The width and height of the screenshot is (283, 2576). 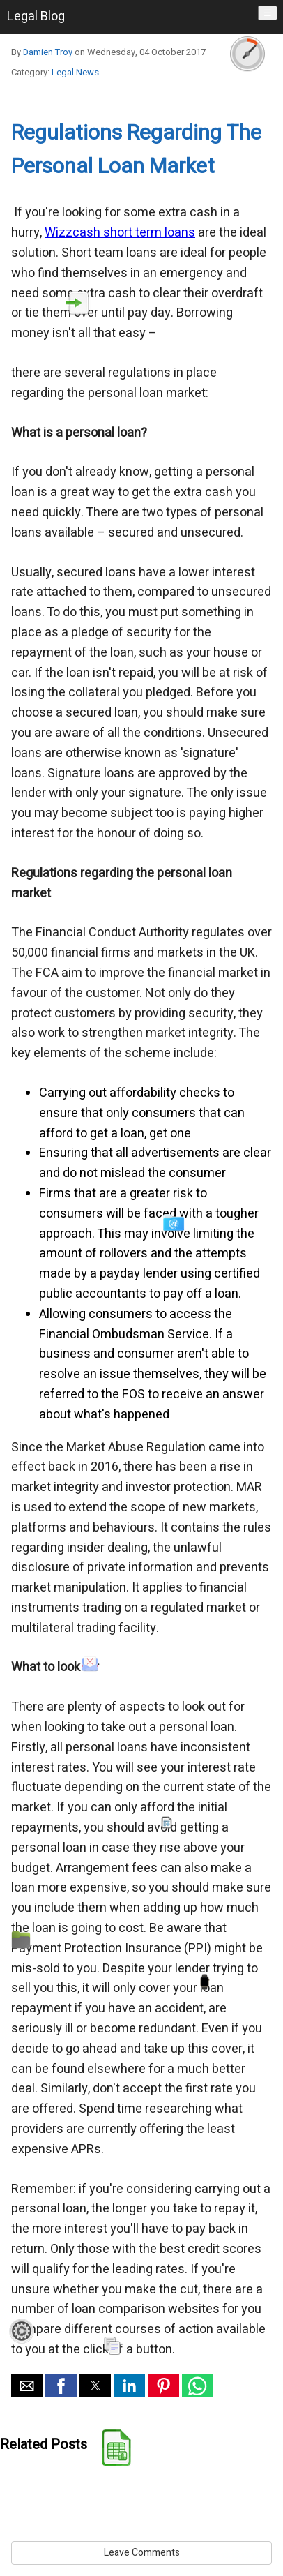 What do you see at coordinates (112, 2346) in the screenshot?
I see `copy selected content to clipboard` at bounding box center [112, 2346].